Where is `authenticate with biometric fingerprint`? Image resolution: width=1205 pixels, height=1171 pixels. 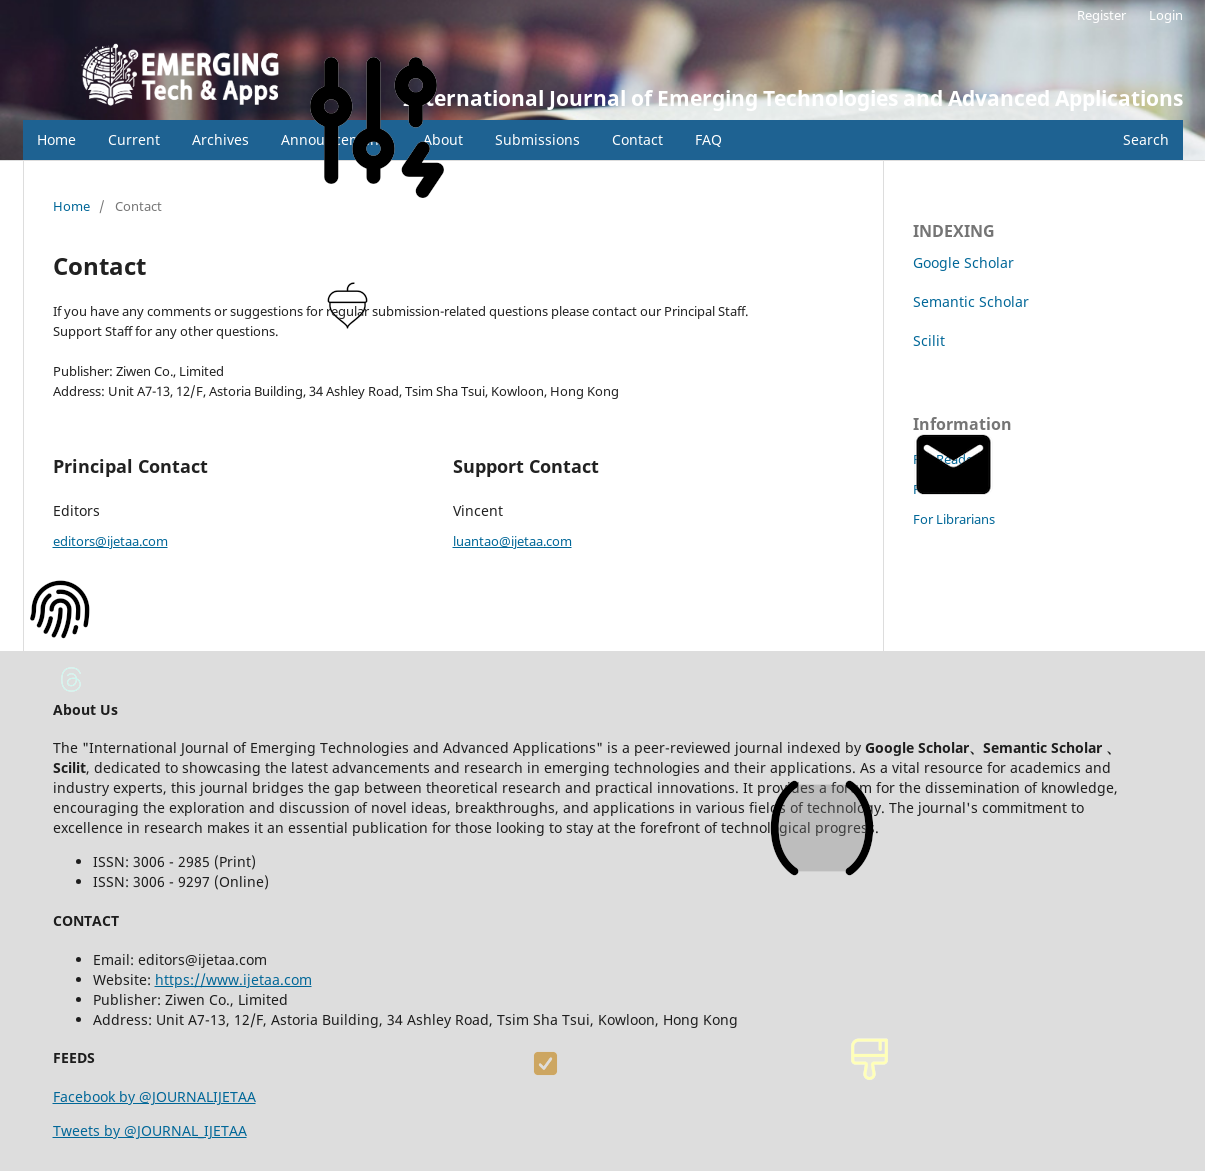
authenticate with biometric fingerprint is located at coordinates (60, 609).